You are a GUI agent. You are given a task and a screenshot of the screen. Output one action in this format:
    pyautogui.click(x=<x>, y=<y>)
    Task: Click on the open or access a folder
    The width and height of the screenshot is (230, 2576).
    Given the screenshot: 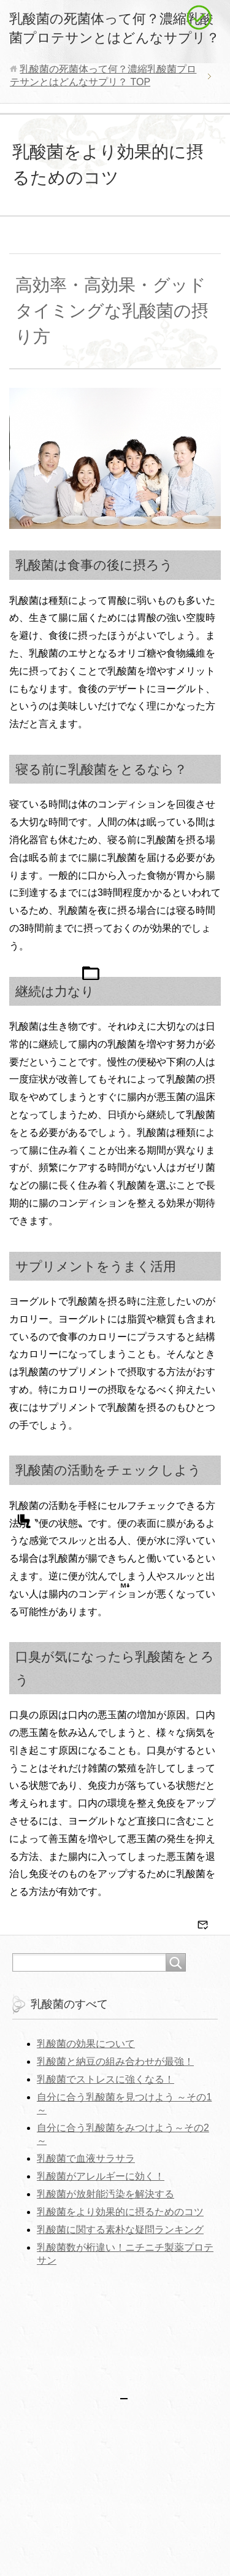 What is the action you would take?
    pyautogui.click(x=91, y=973)
    